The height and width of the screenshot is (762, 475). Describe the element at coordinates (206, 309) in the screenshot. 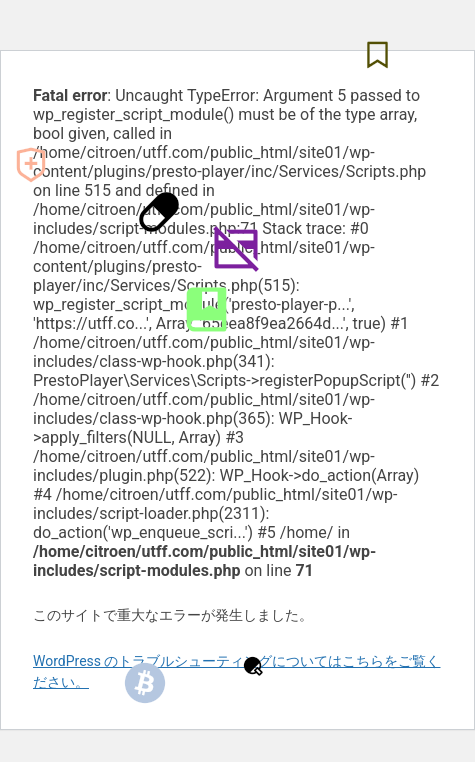

I see `access your bookmarked items` at that location.